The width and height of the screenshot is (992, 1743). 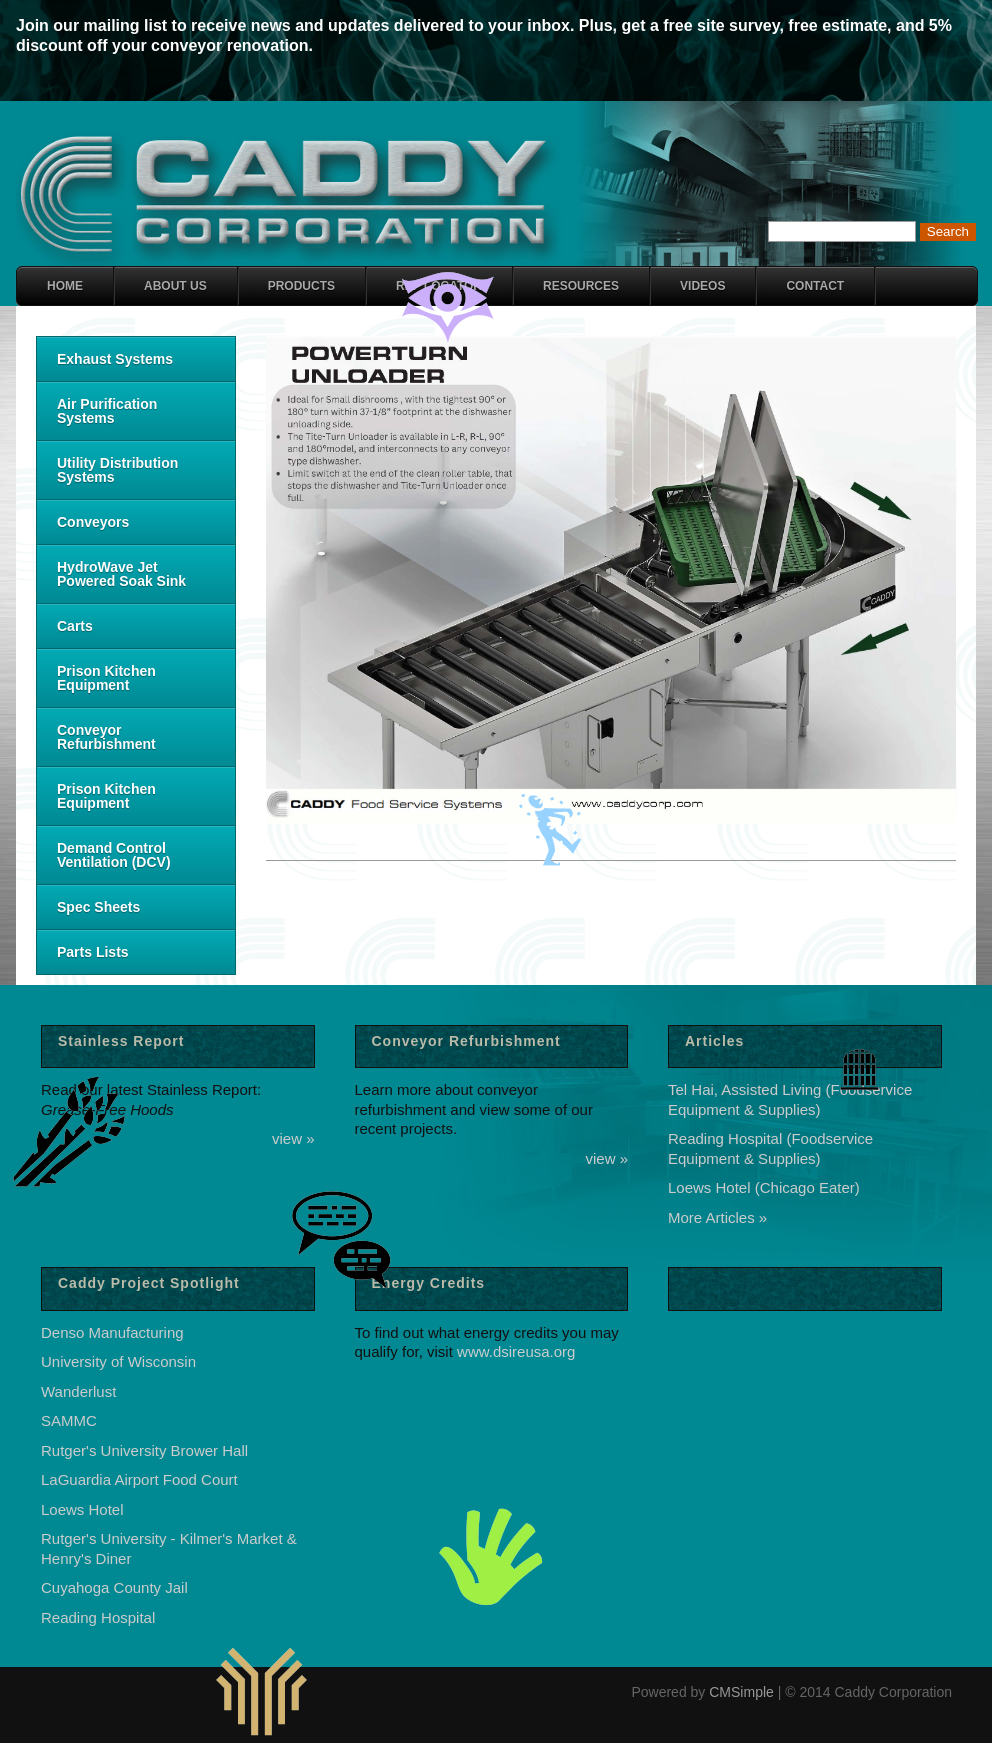 What do you see at coordinates (490, 1557) in the screenshot?
I see `raise your hand to ask a question` at bounding box center [490, 1557].